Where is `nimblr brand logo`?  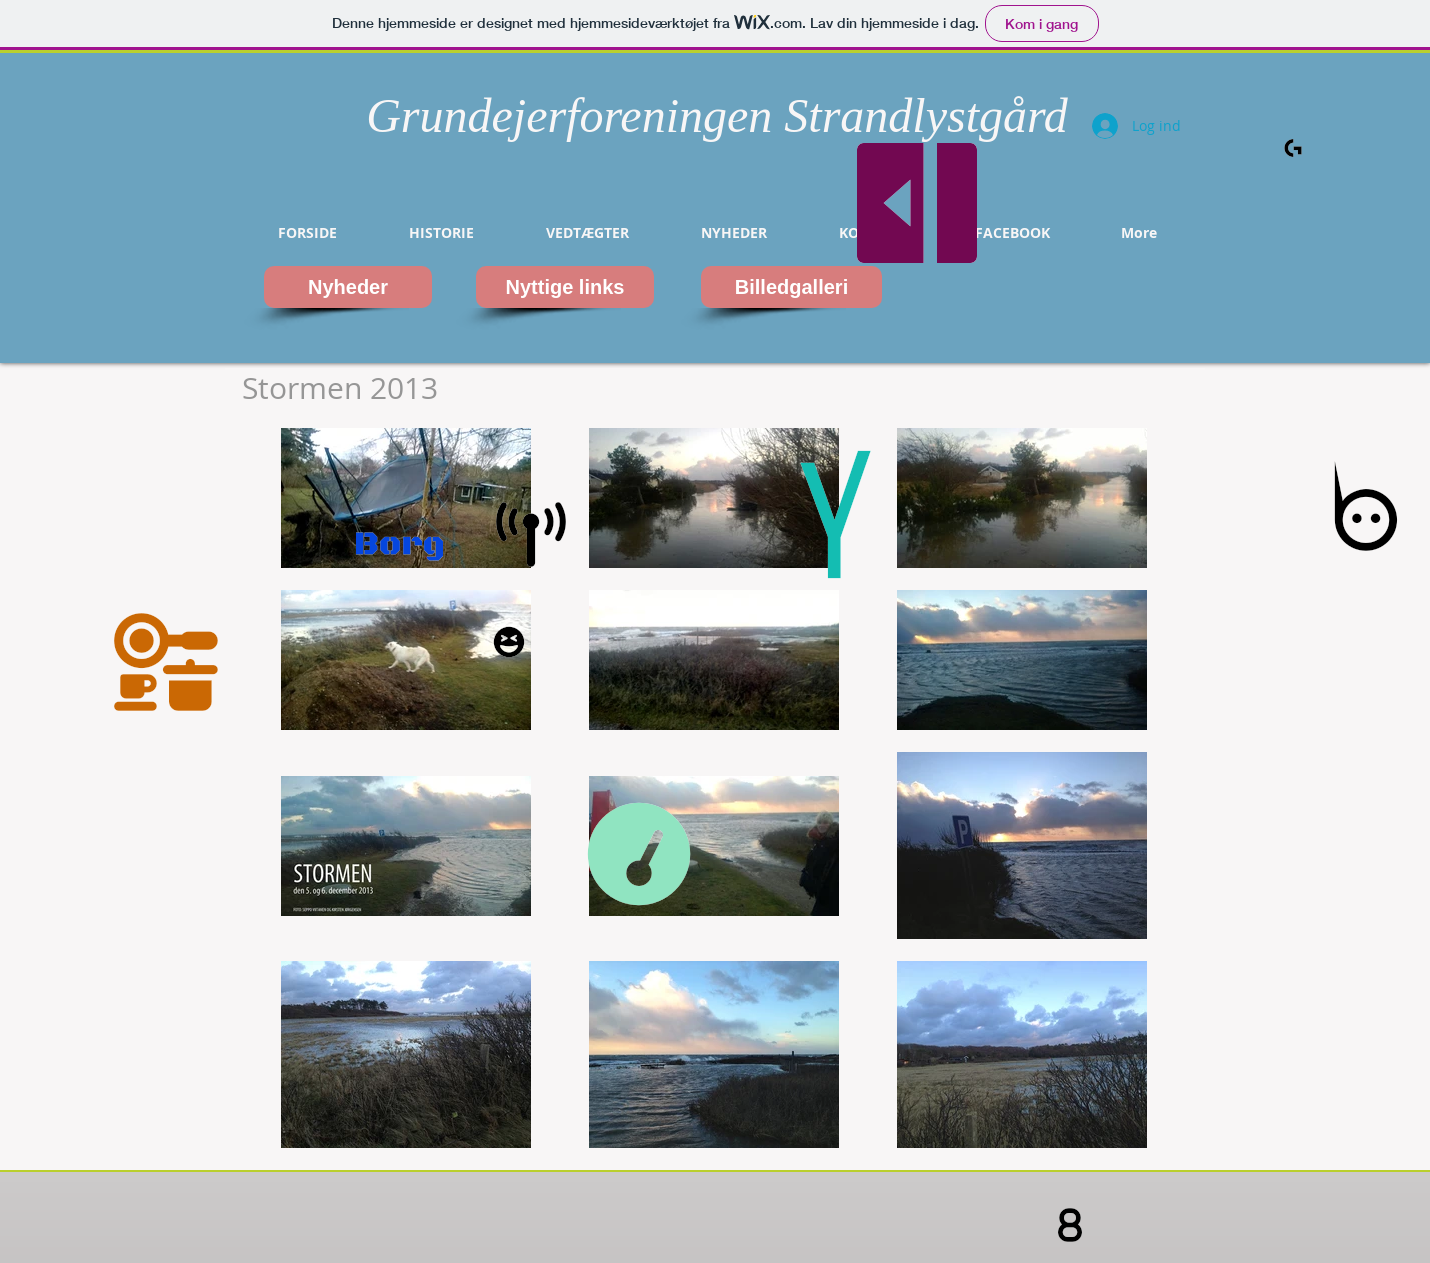 nimblr brand logo is located at coordinates (1366, 506).